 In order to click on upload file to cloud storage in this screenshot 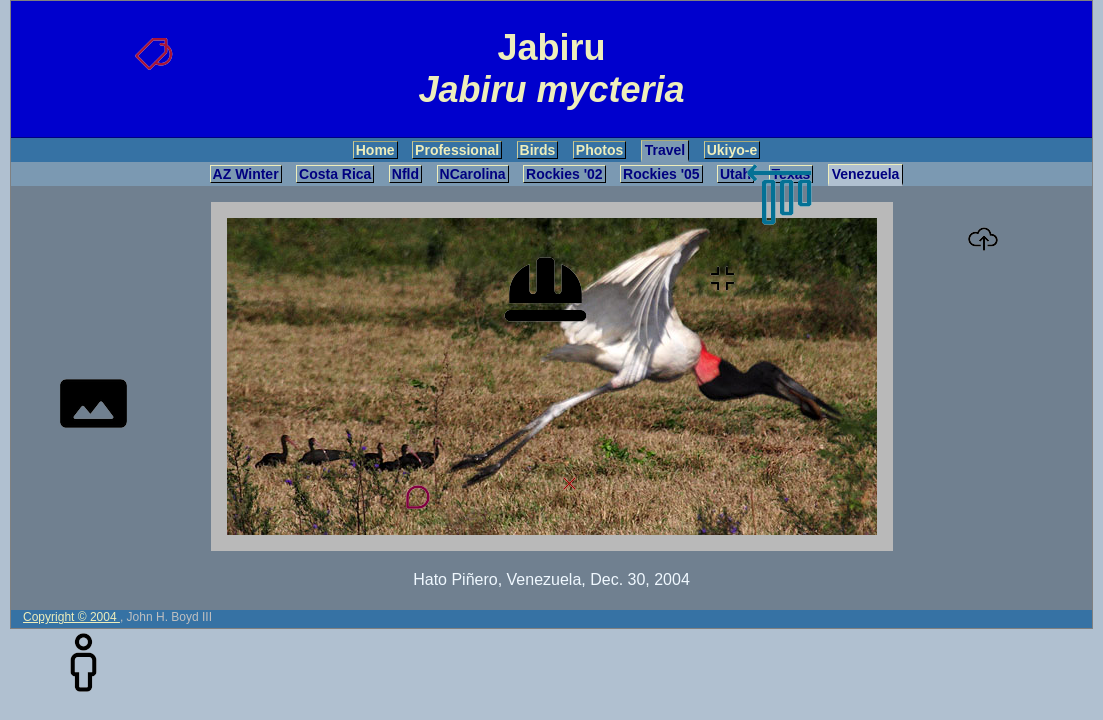, I will do `click(983, 238)`.